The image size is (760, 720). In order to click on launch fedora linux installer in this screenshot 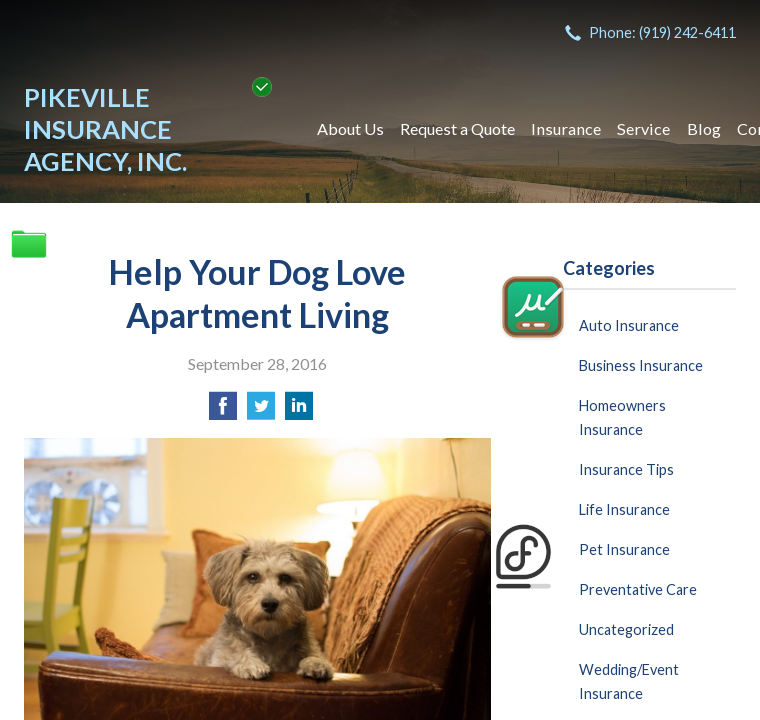, I will do `click(523, 556)`.